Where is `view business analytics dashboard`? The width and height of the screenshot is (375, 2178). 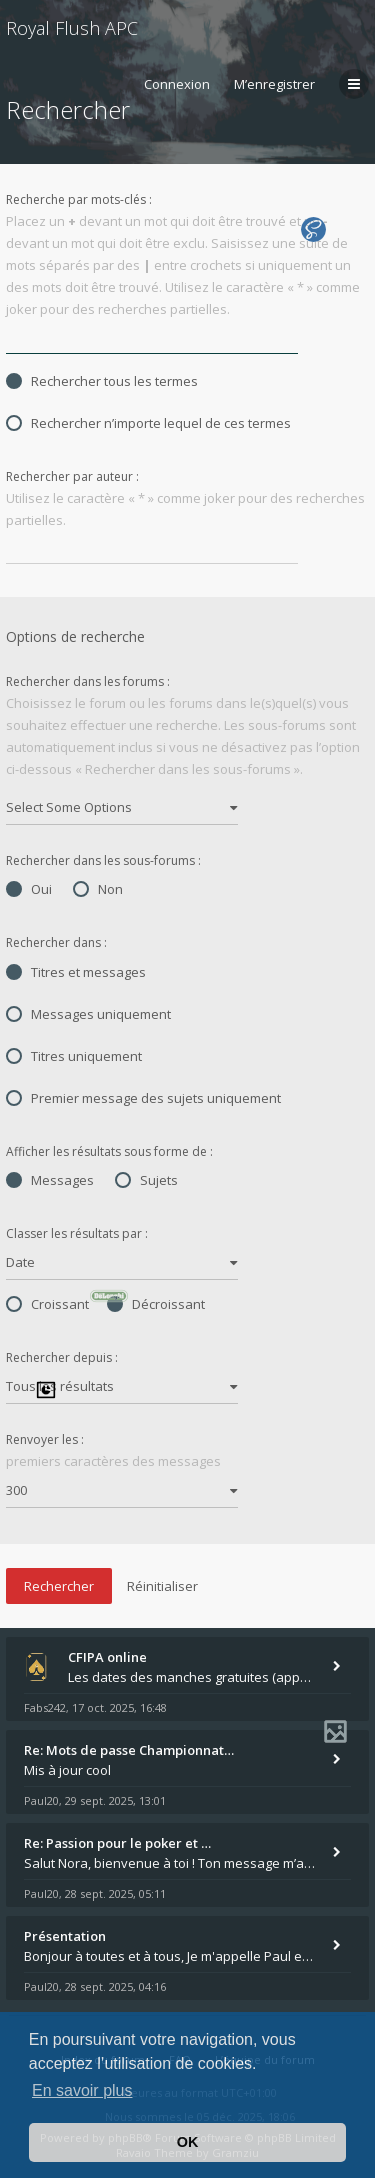 view business analytics dashboard is located at coordinates (46, 1390).